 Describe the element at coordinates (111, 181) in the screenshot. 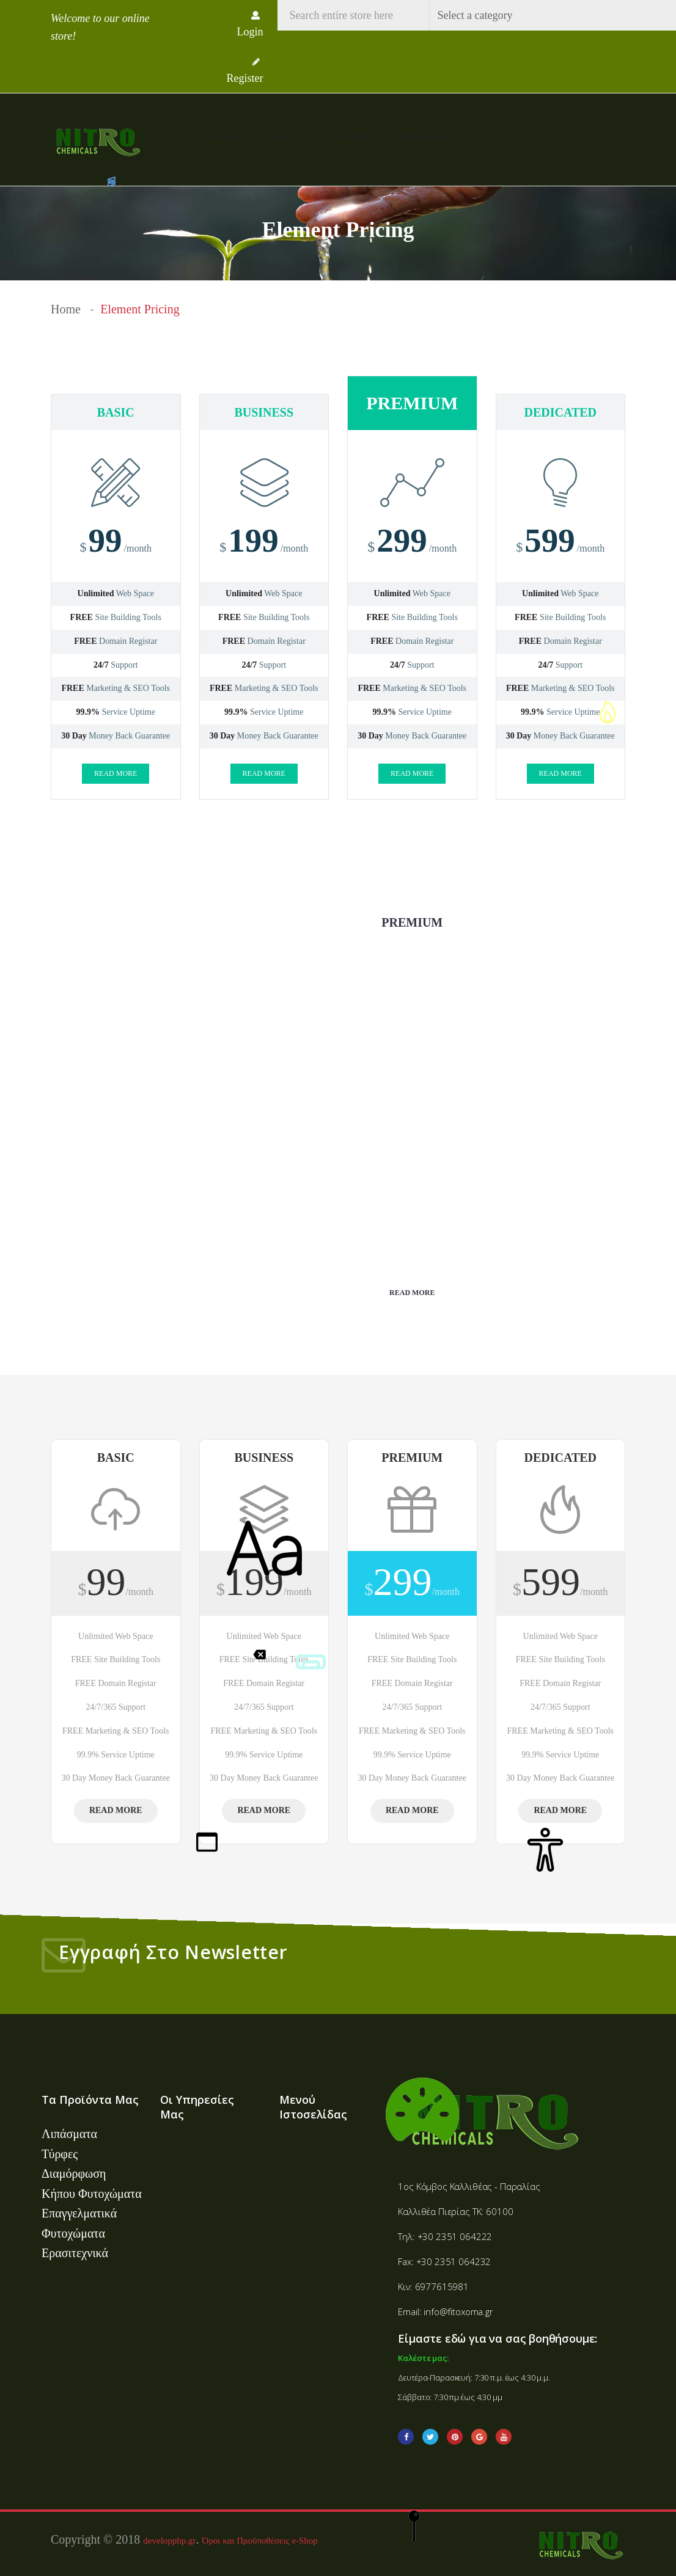

I see `open sublime text editor` at that location.